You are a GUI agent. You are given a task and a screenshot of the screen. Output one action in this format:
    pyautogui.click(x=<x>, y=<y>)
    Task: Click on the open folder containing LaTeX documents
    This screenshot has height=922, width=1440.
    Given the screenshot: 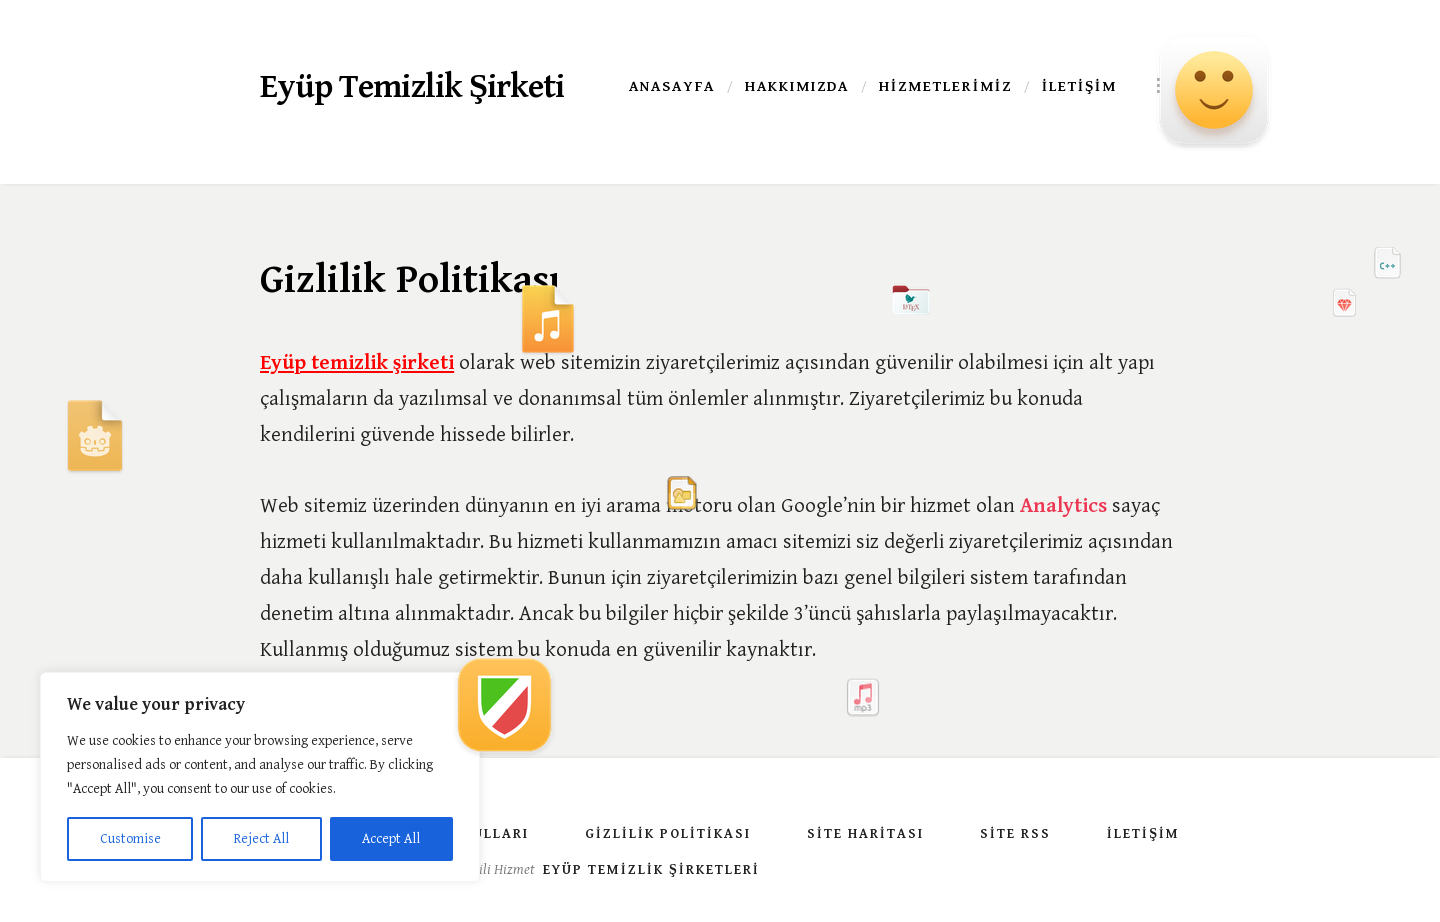 What is the action you would take?
    pyautogui.click(x=911, y=301)
    